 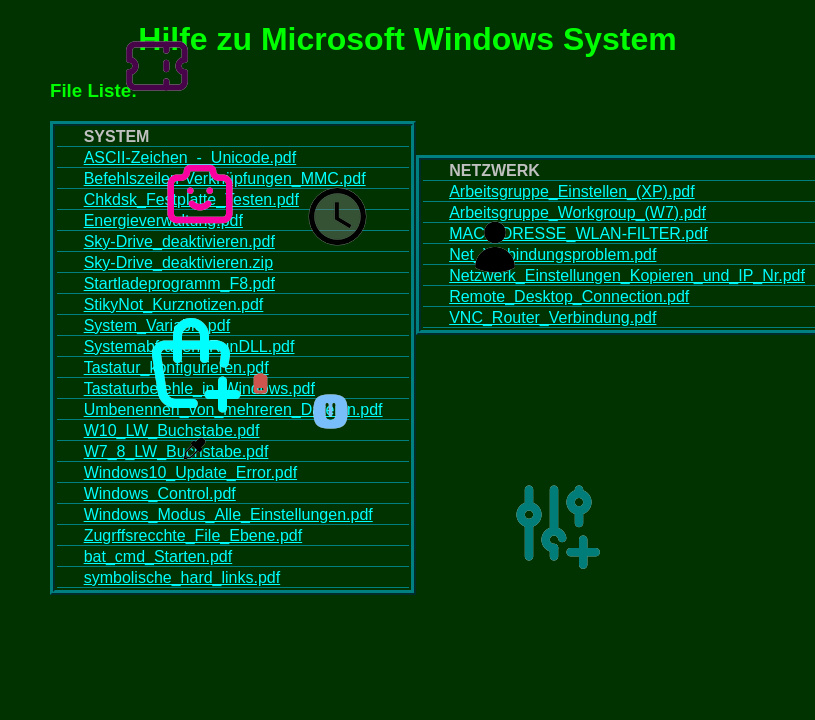 What do you see at coordinates (191, 363) in the screenshot?
I see `add item to shopping bag` at bounding box center [191, 363].